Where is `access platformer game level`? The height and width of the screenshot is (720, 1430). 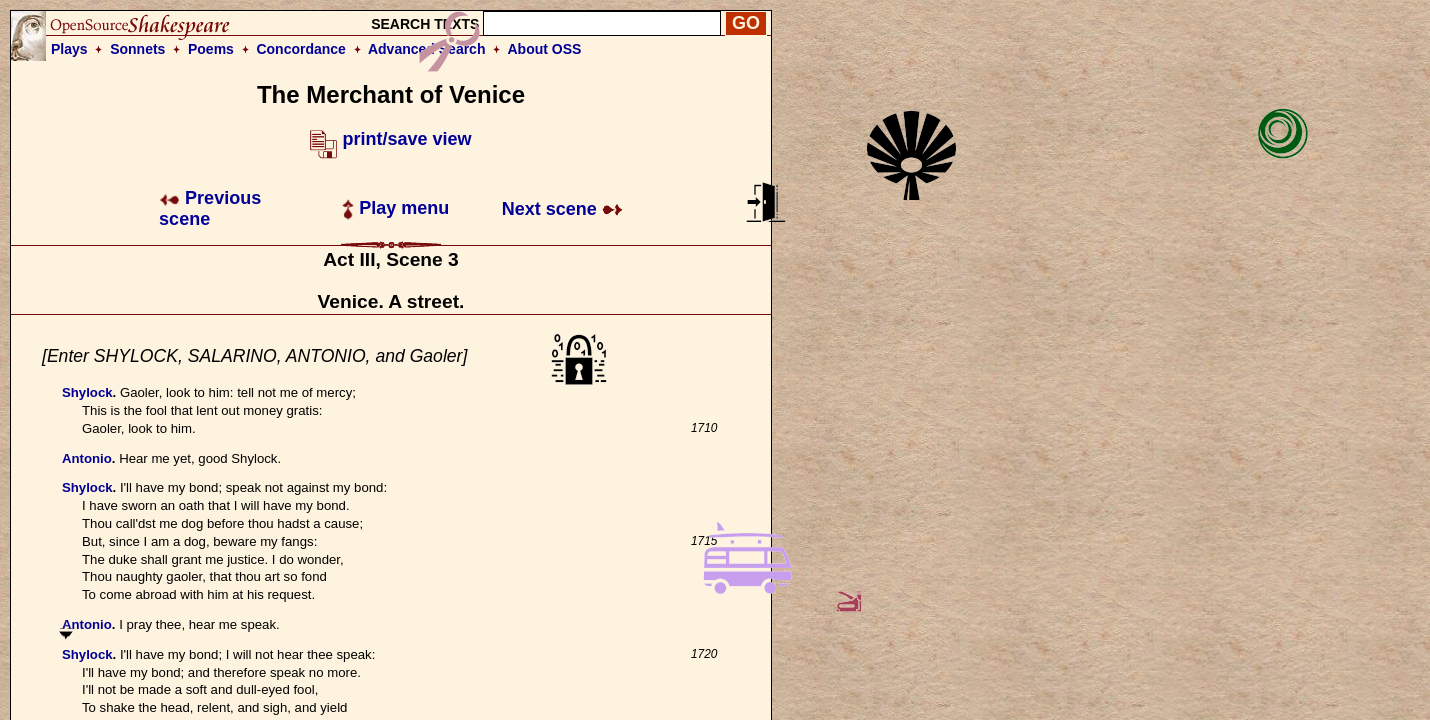
access platformer game level is located at coordinates (66, 632).